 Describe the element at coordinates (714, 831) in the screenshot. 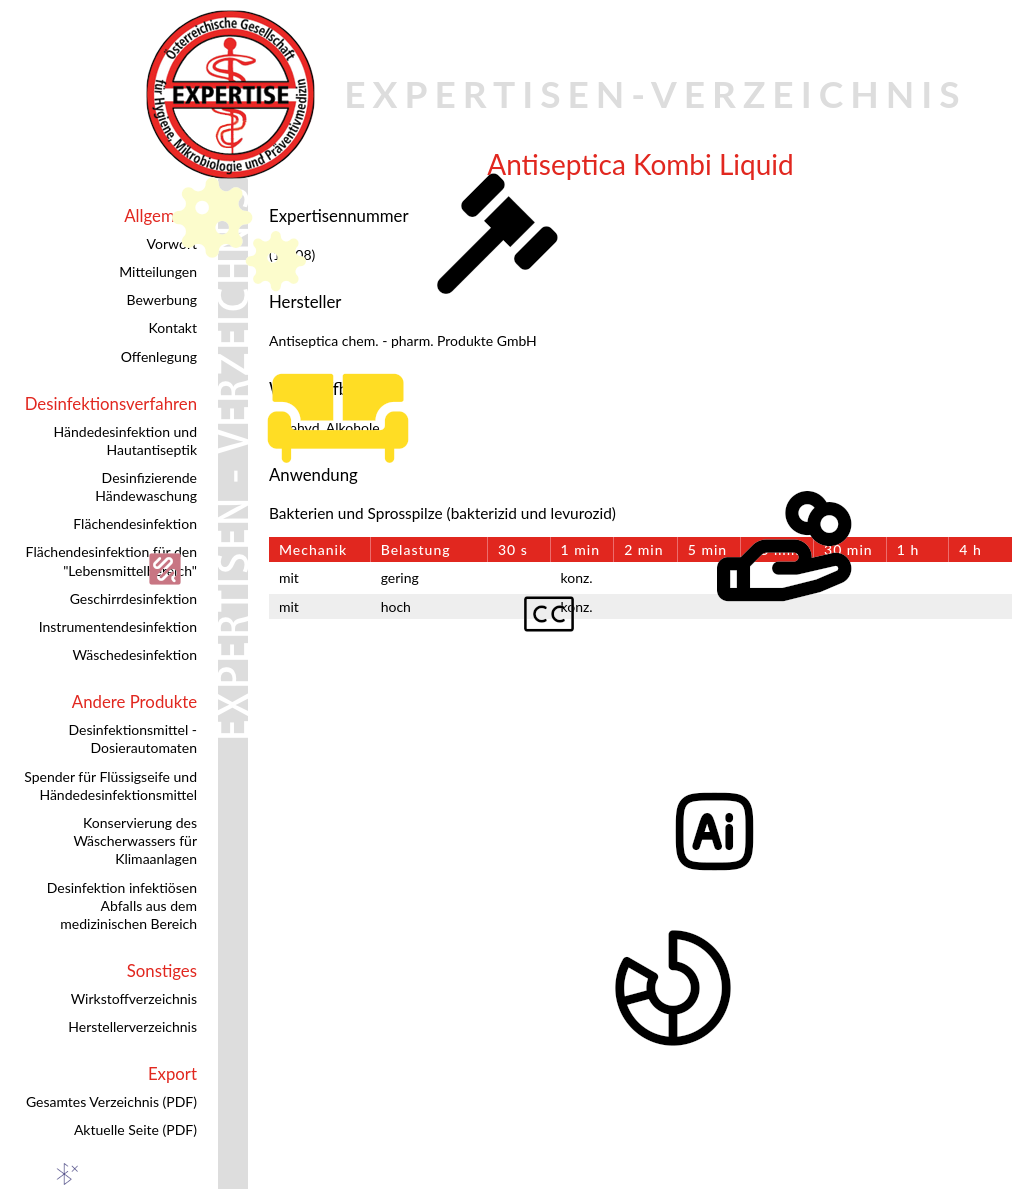

I see `open Adobe Illustrator` at that location.